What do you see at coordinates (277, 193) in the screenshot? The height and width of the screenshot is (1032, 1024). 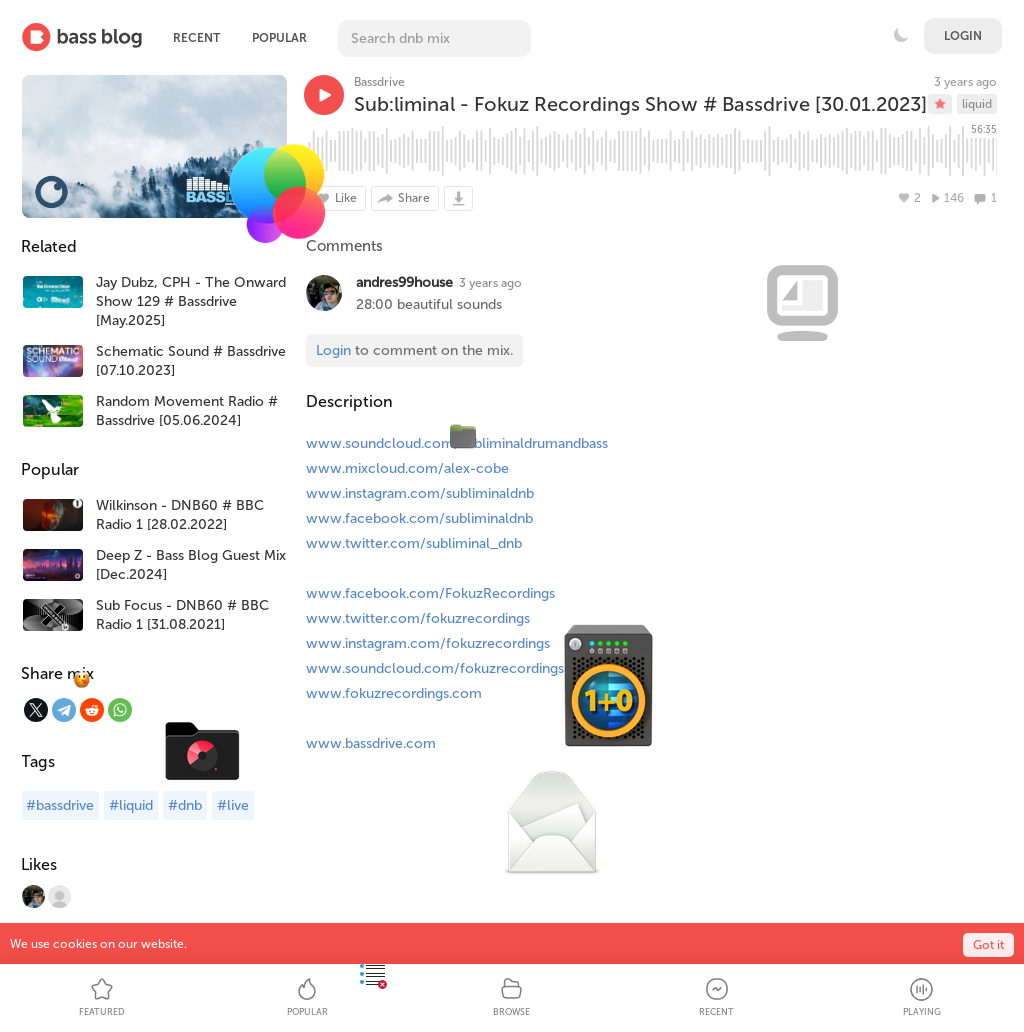 I see `open Game Center app` at bounding box center [277, 193].